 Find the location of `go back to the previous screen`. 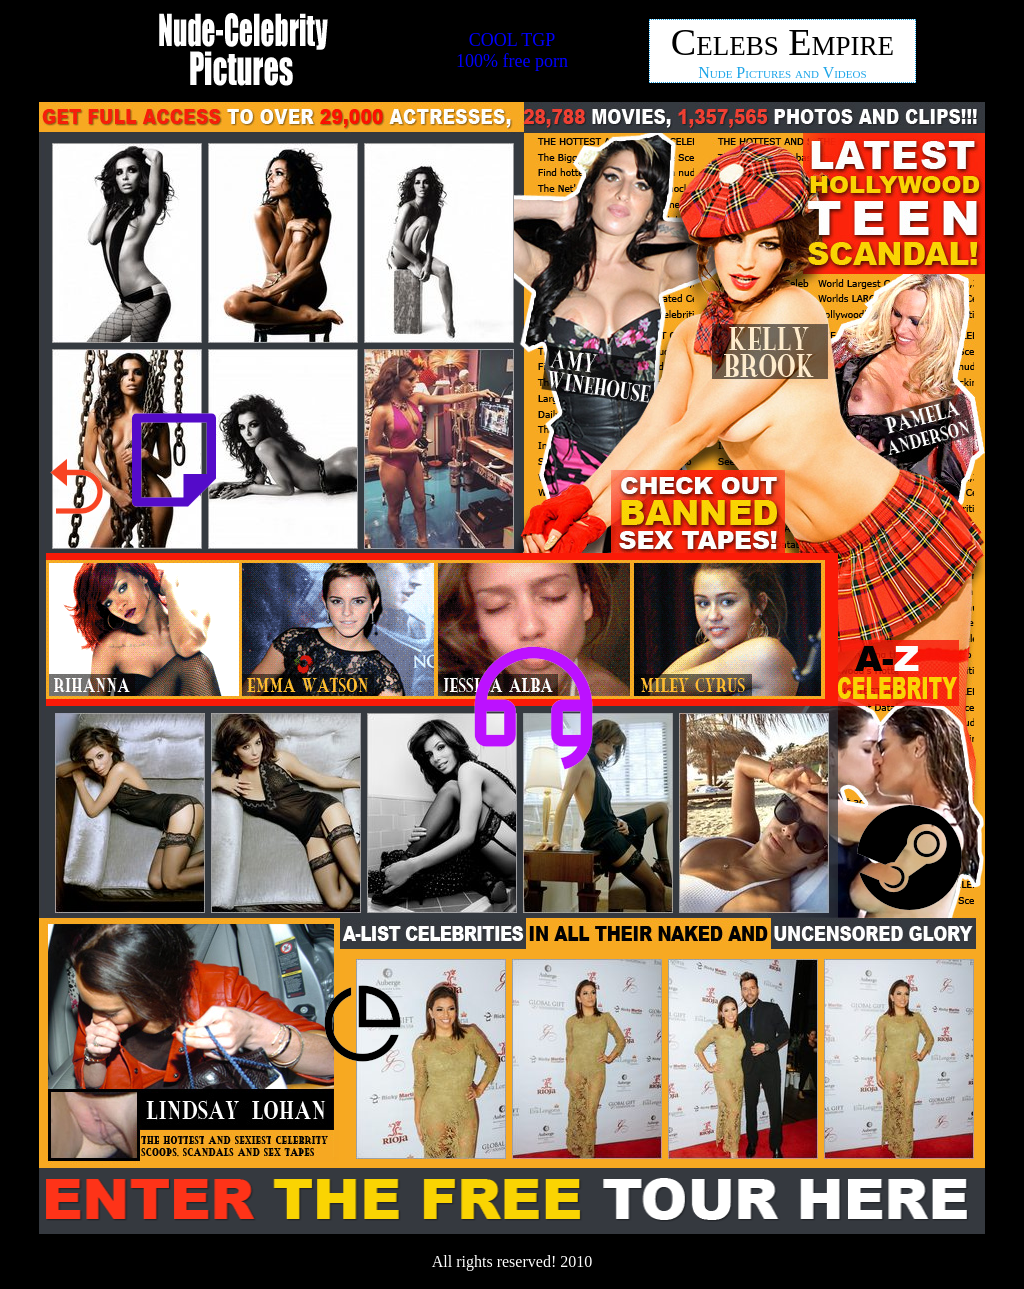

go back to the previous screen is located at coordinates (78, 489).